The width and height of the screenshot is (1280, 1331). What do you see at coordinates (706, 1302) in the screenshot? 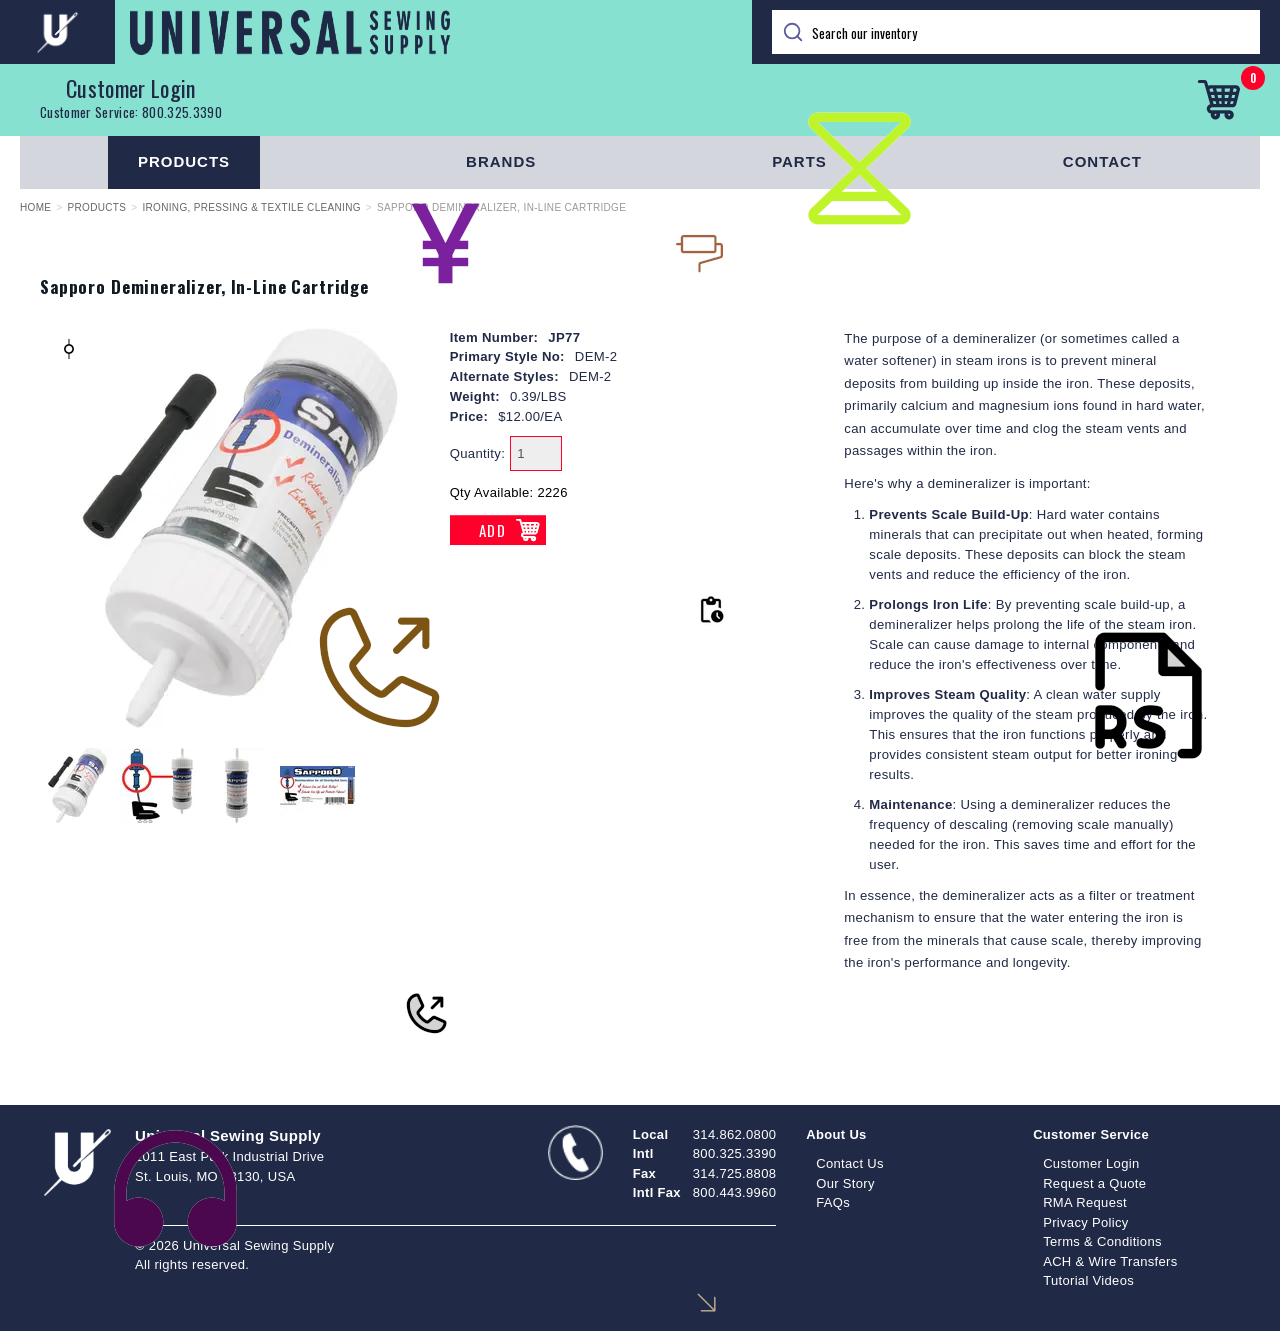
I see `navigate to the next item diagonally` at bounding box center [706, 1302].